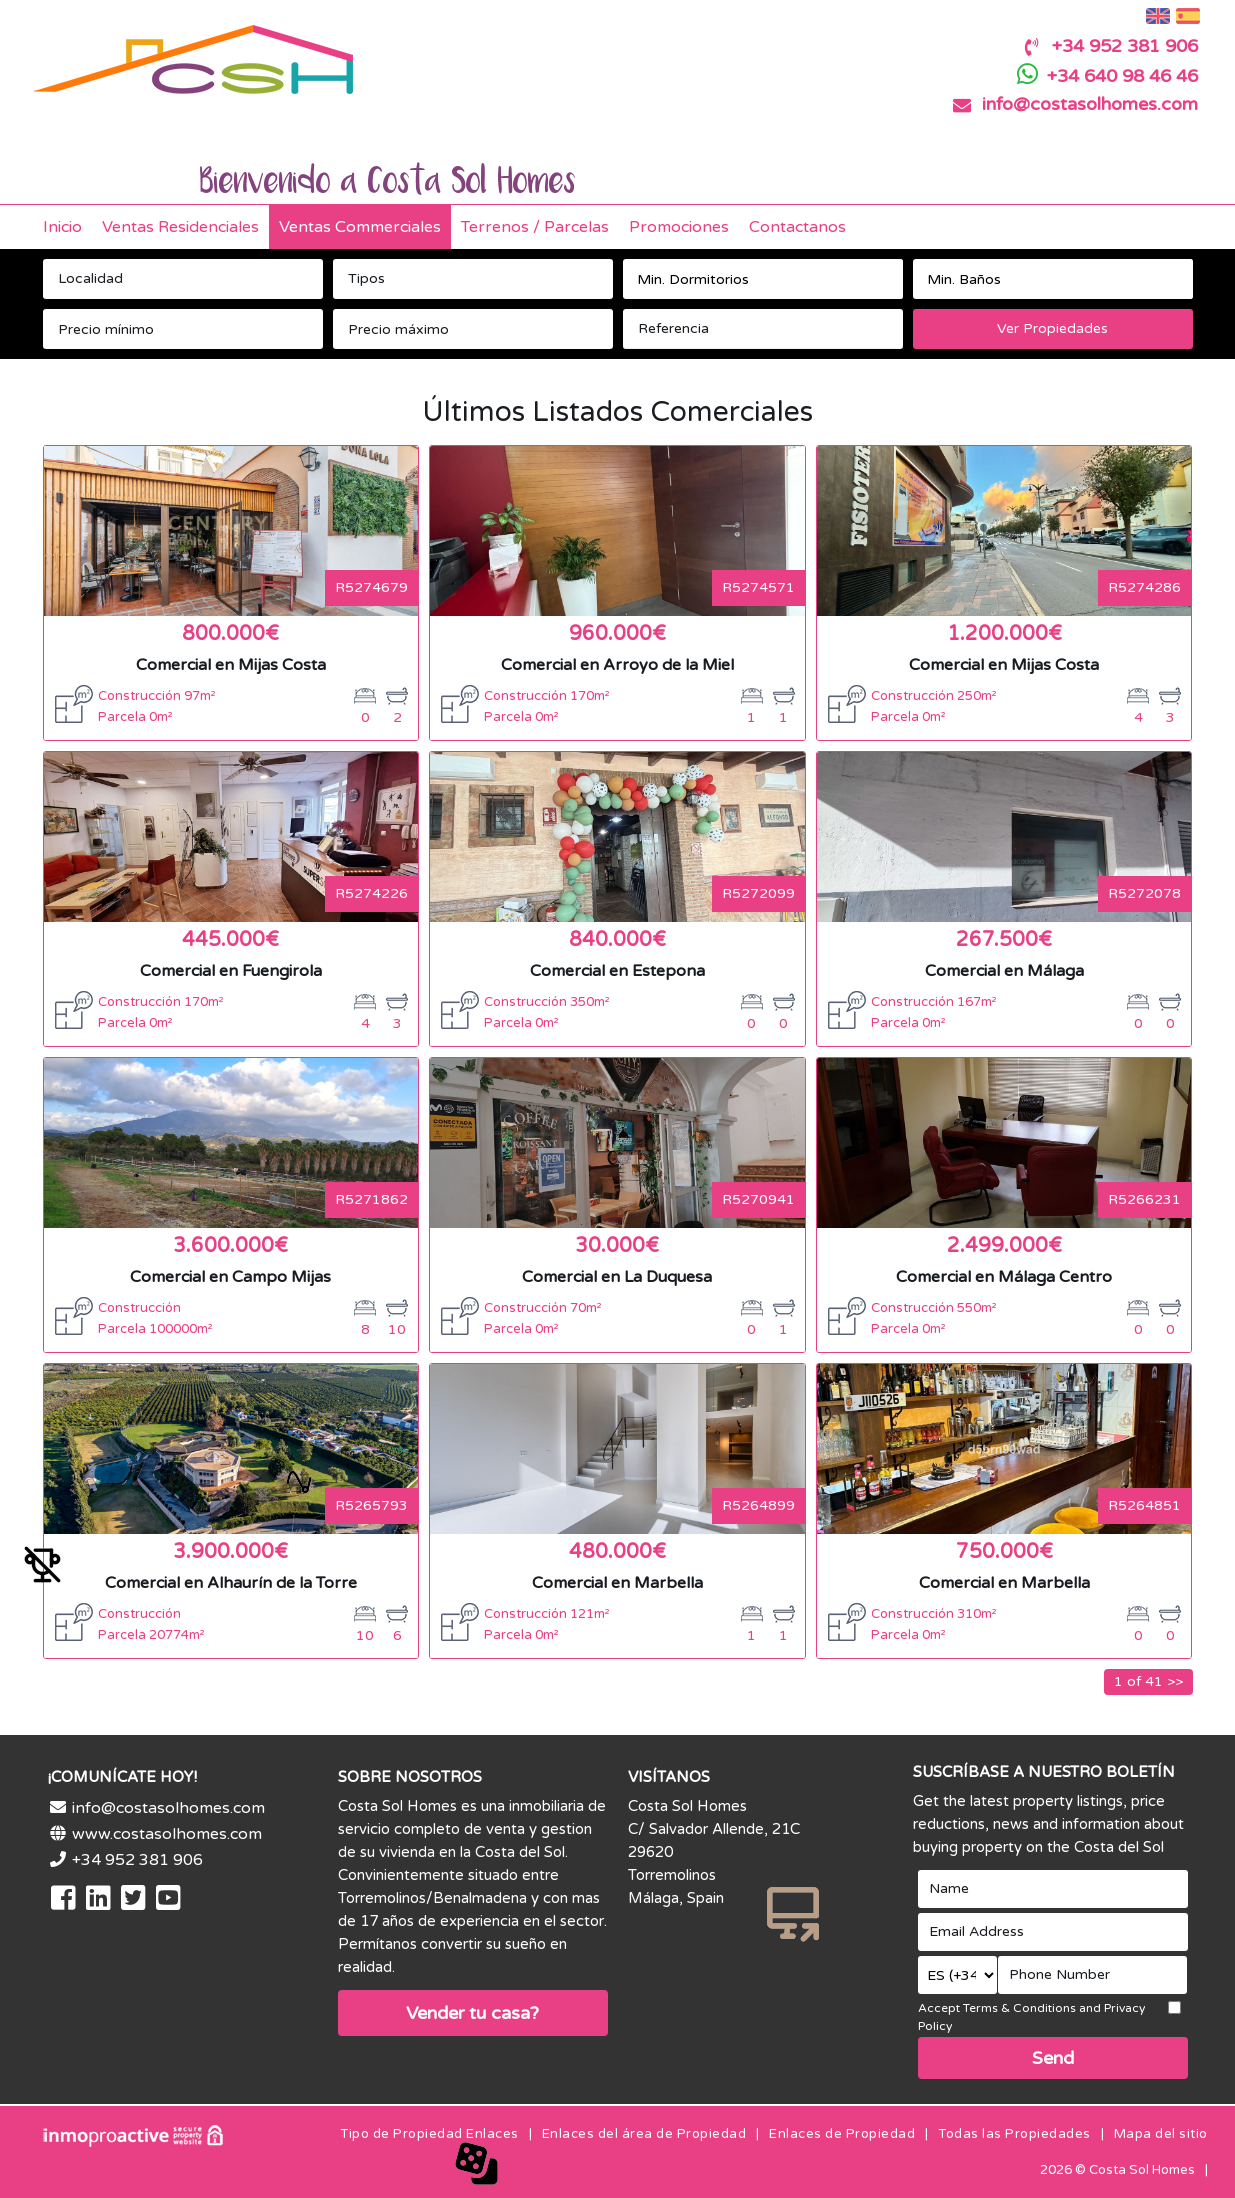 The height and width of the screenshot is (2198, 1235). Describe the element at coordinates (793, 1913) in the screenshot. I see `share content from your desktop computer` at that location.